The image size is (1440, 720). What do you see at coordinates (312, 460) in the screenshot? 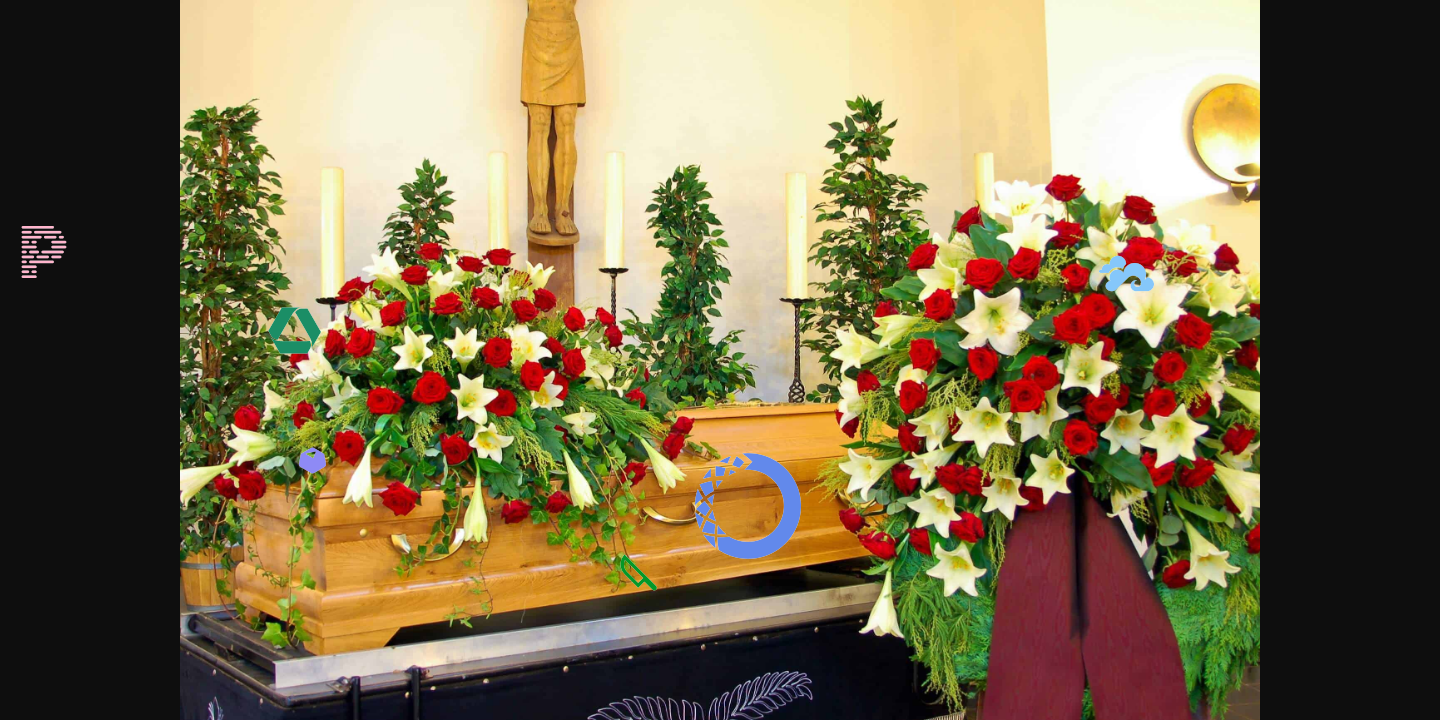
I see `open RunKit node.js playground` at bounding box center [312, 460].